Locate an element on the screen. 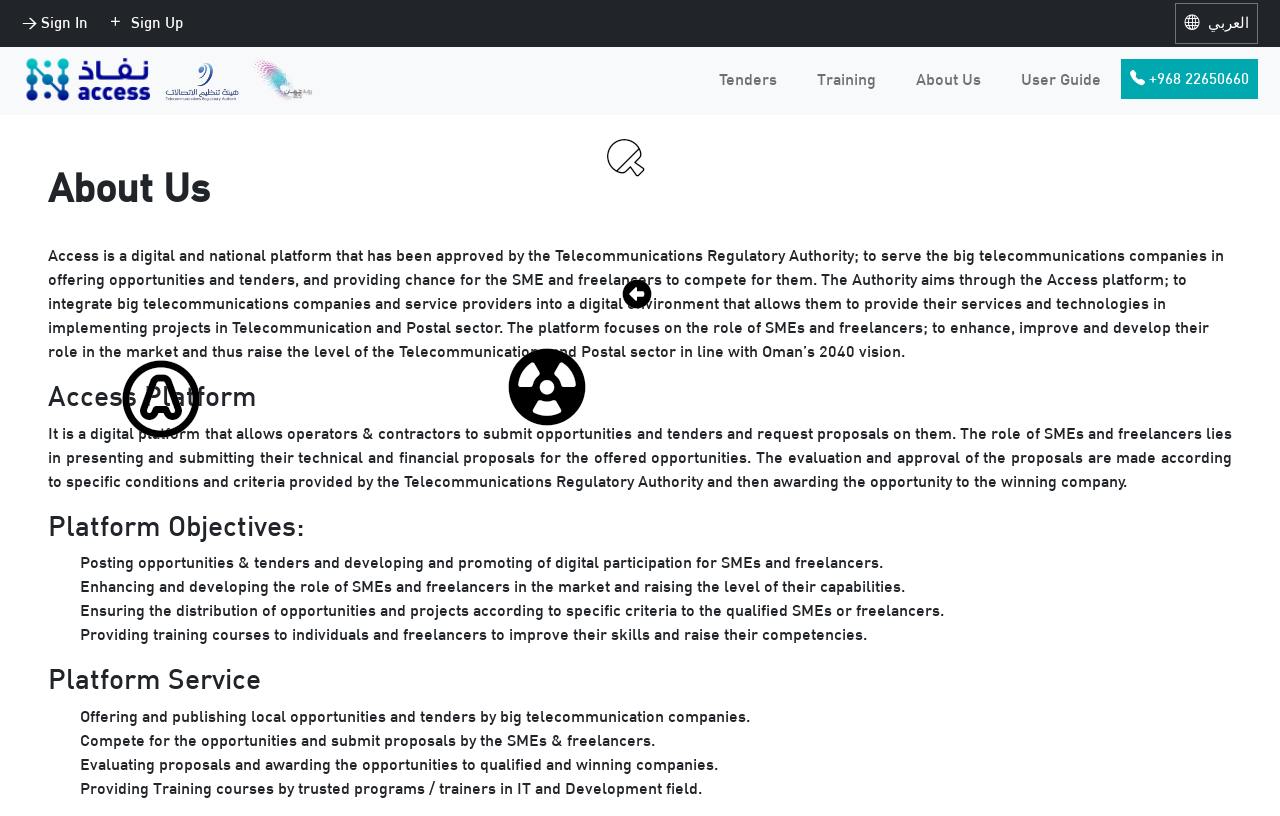  indicates radioactive or hazardous material warning is located at coordinates (547, 387).